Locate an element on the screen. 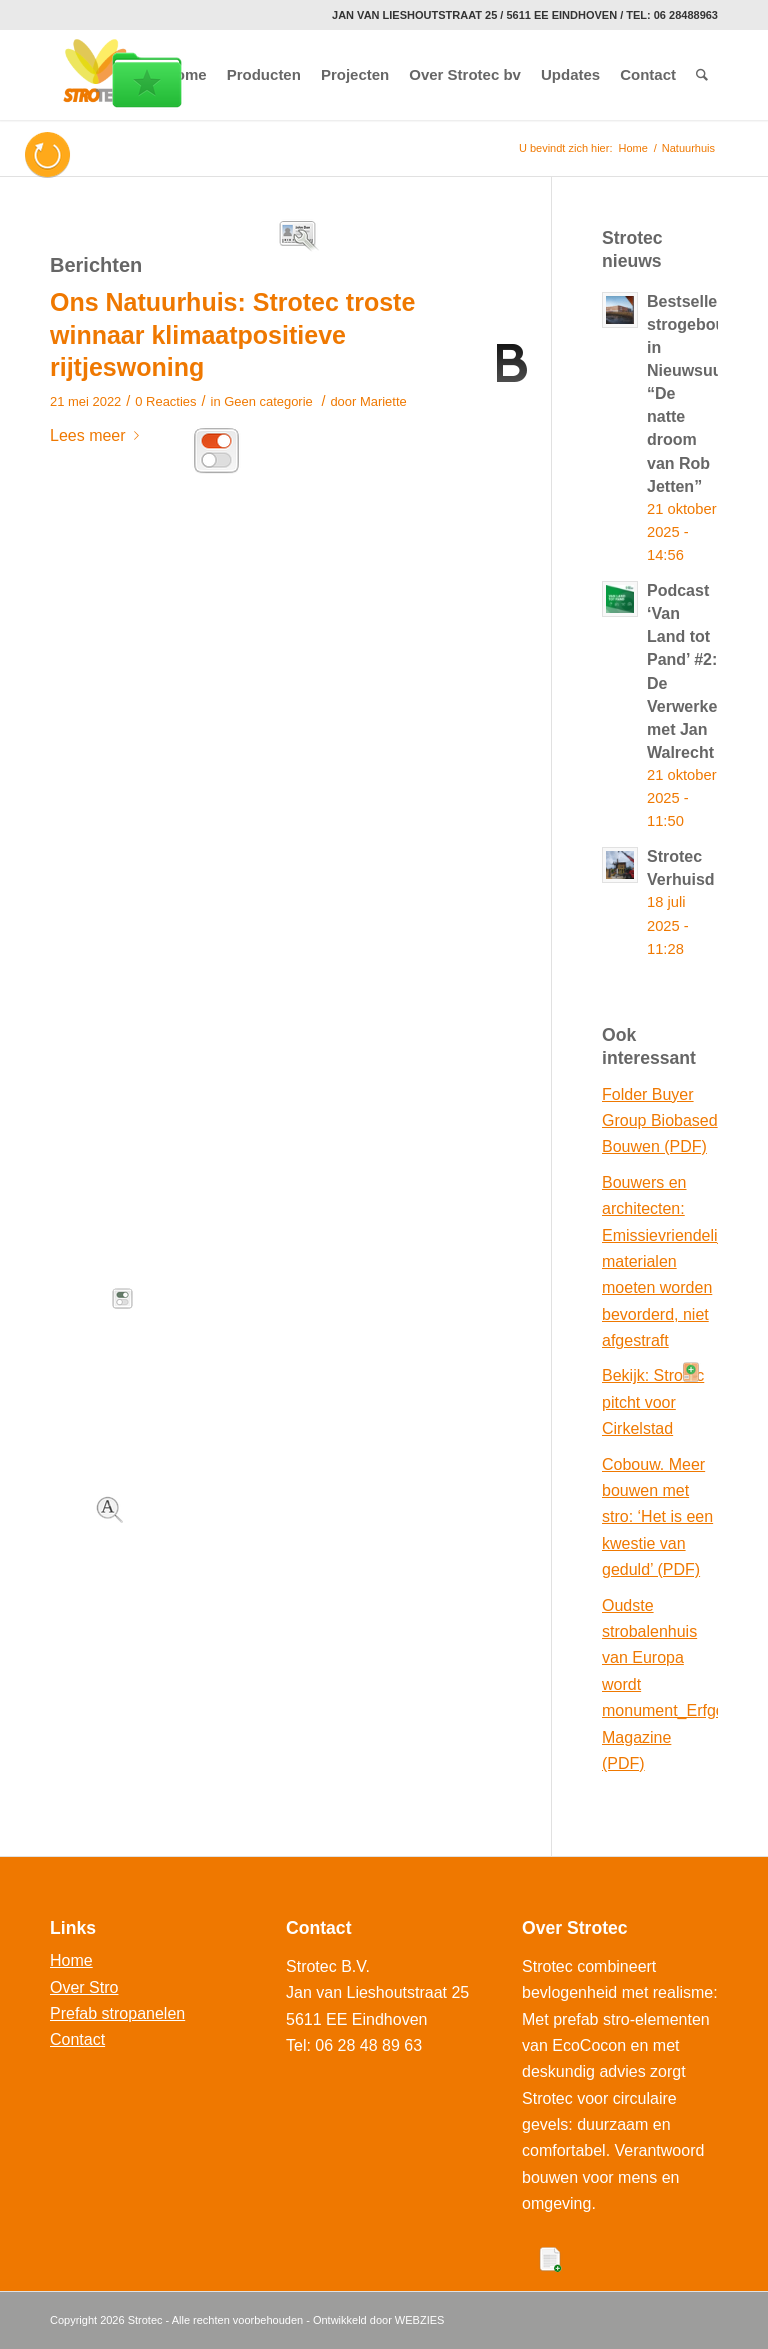 This screenshot has width=768, height=2349. restart or reboot the system is located at coordinates (48, 155).